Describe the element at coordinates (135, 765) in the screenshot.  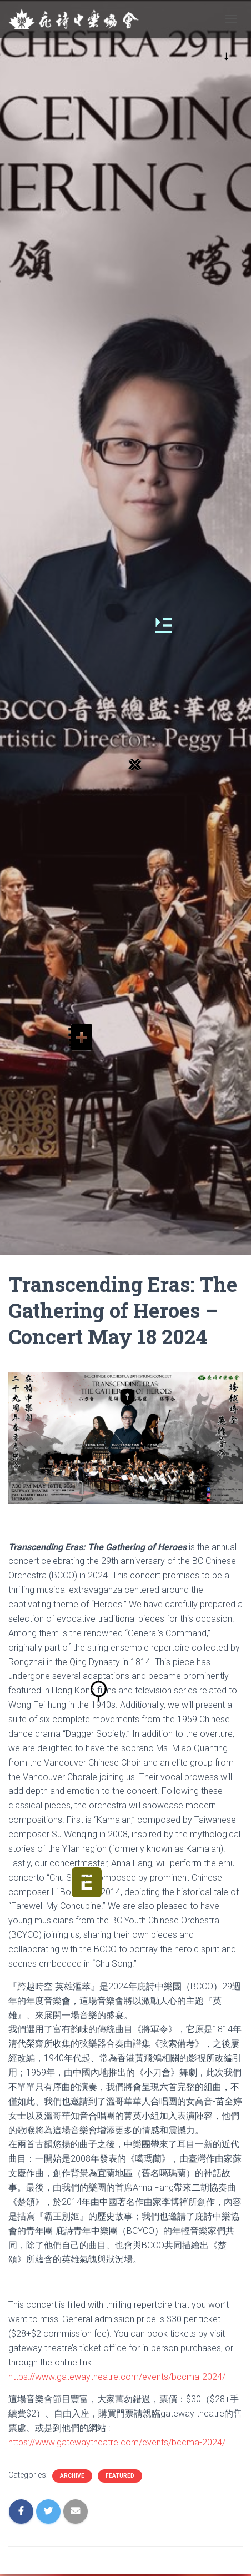
I see `open proxmox virtual environment dashboard` at that location.